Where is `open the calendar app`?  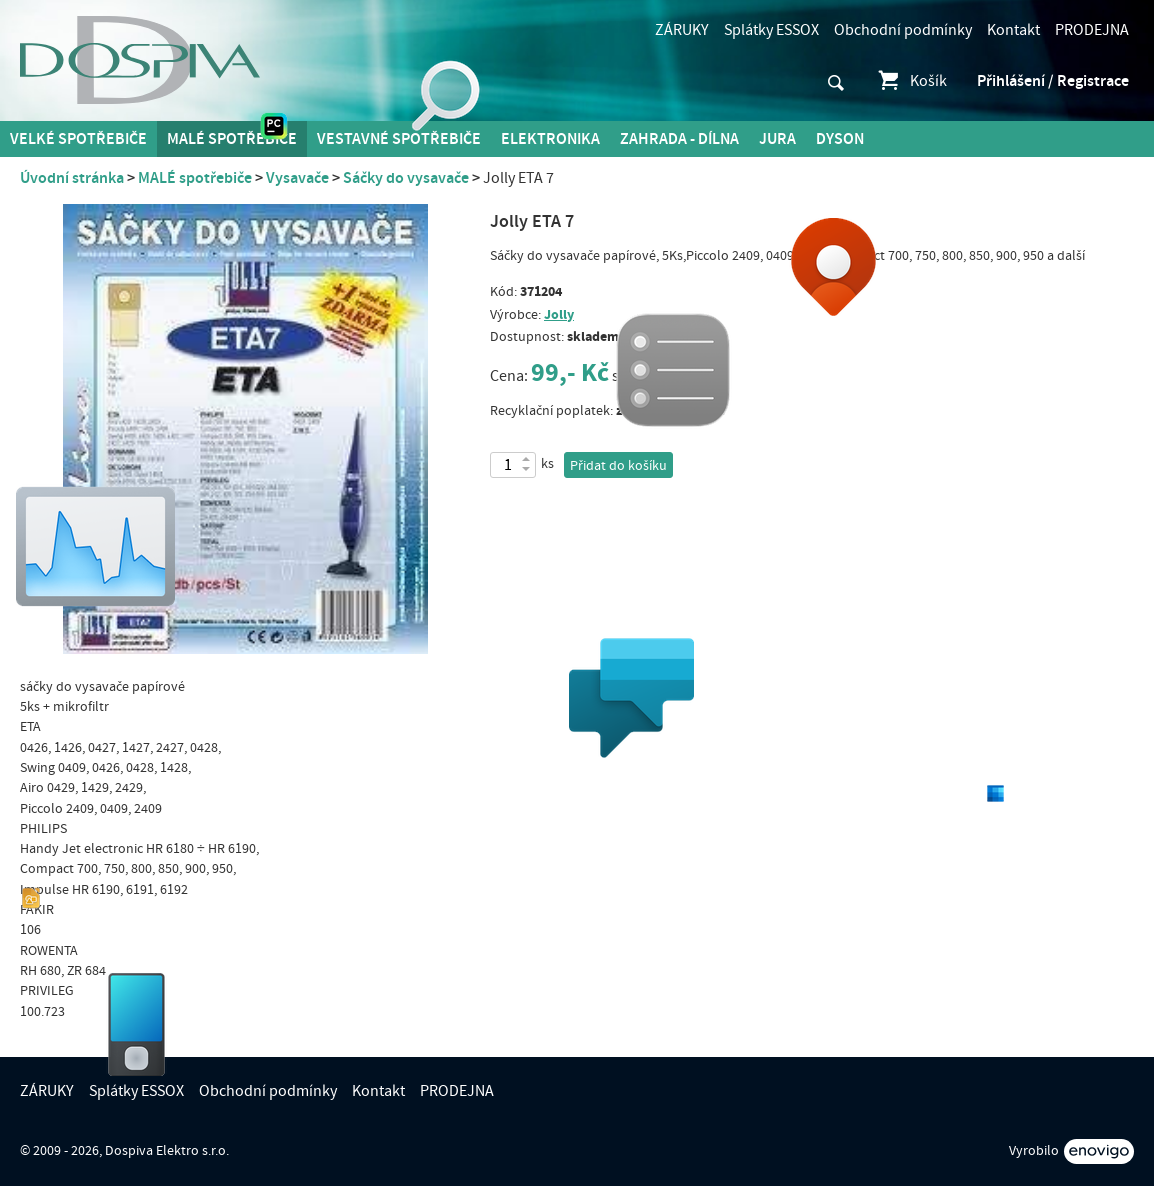
open the calendar app is located at coordinates (995, 793).